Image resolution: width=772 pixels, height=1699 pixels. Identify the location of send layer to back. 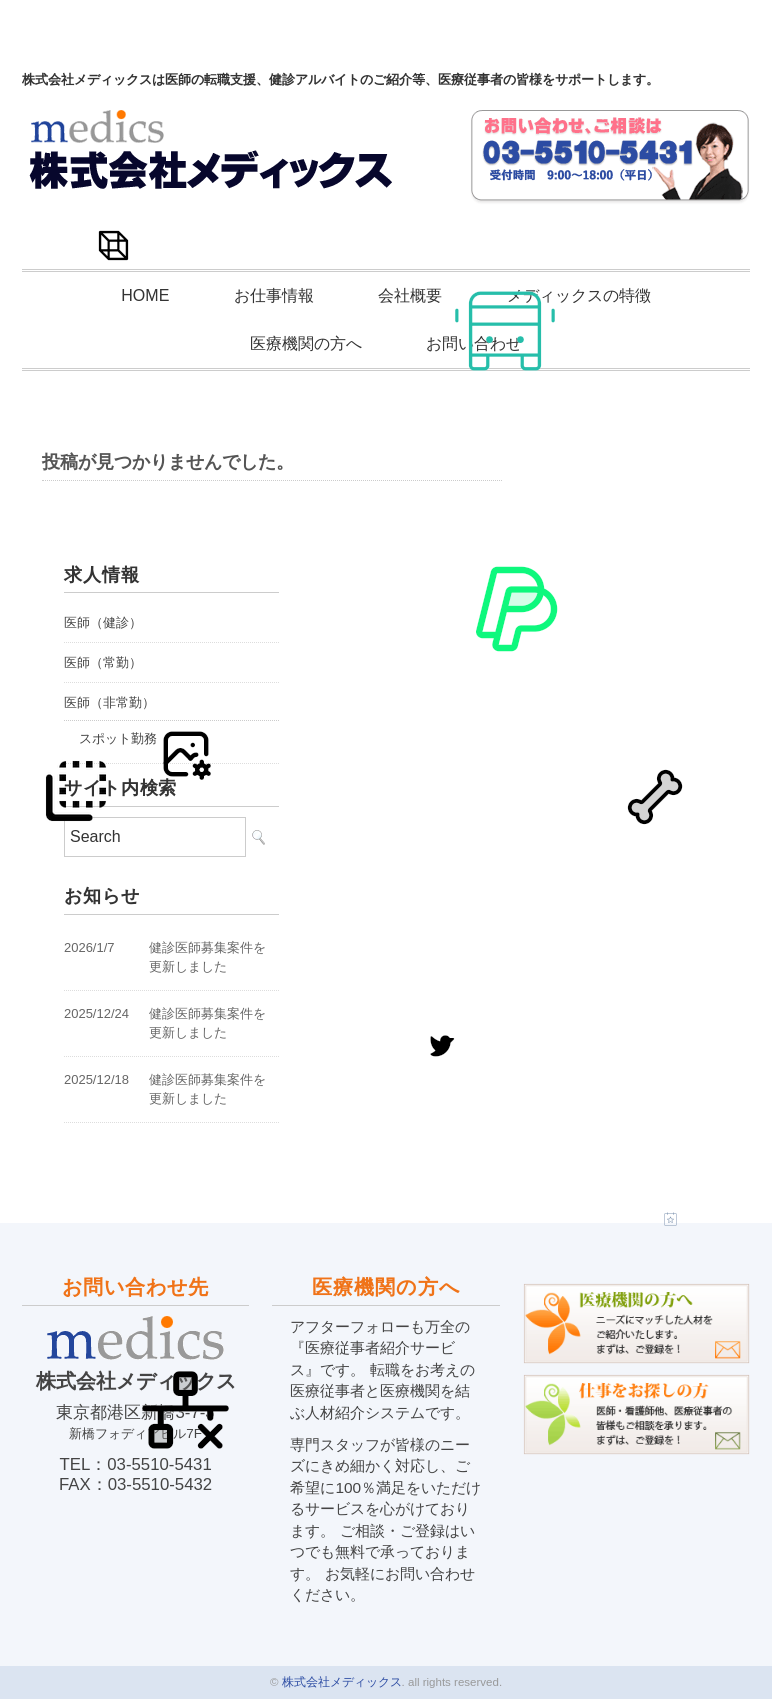
(76, 791).